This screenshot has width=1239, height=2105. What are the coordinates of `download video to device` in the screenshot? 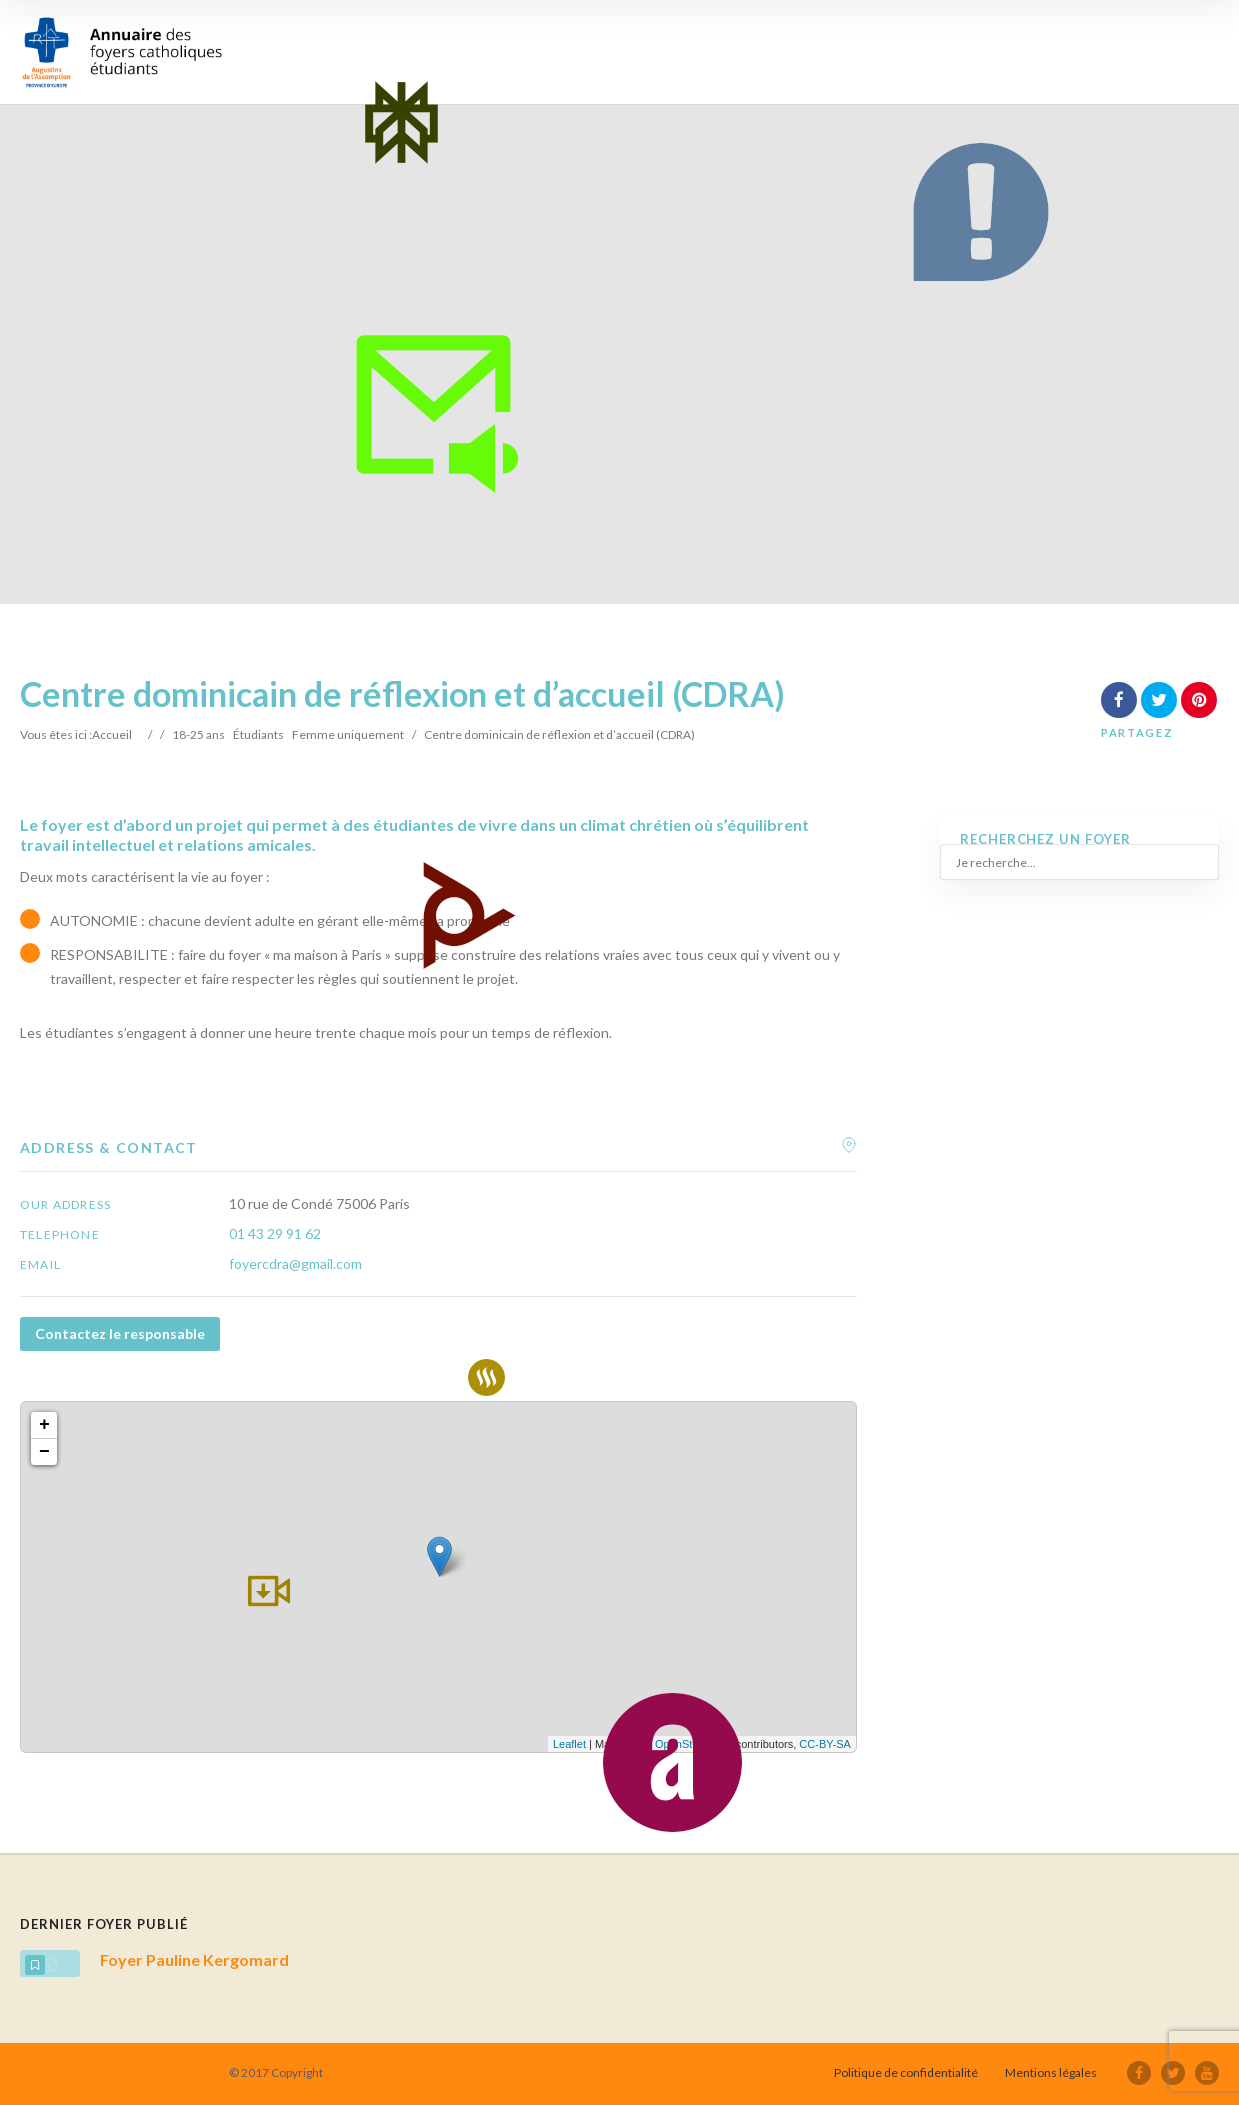 It's located at (269, 1591).